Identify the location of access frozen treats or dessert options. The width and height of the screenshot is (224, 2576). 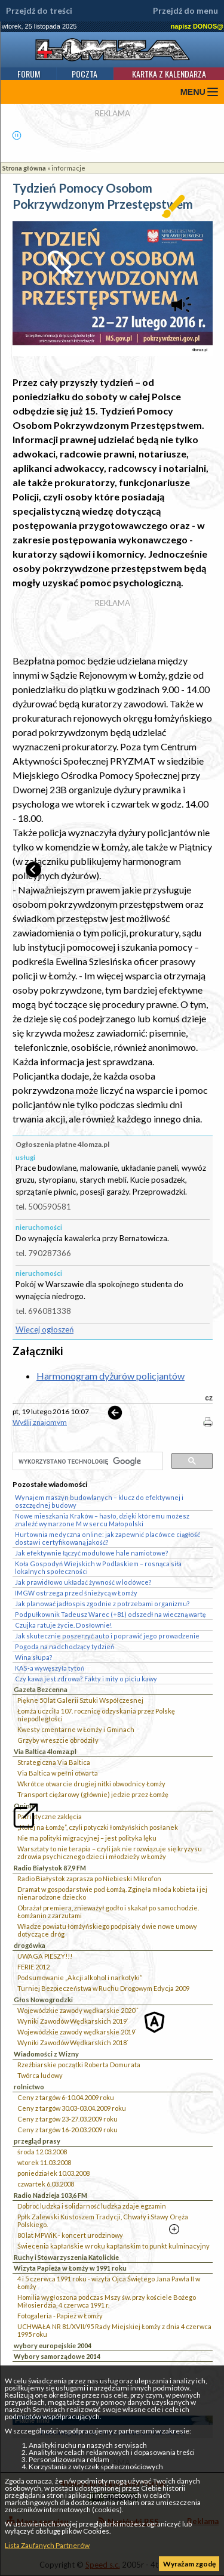
(61, 264).